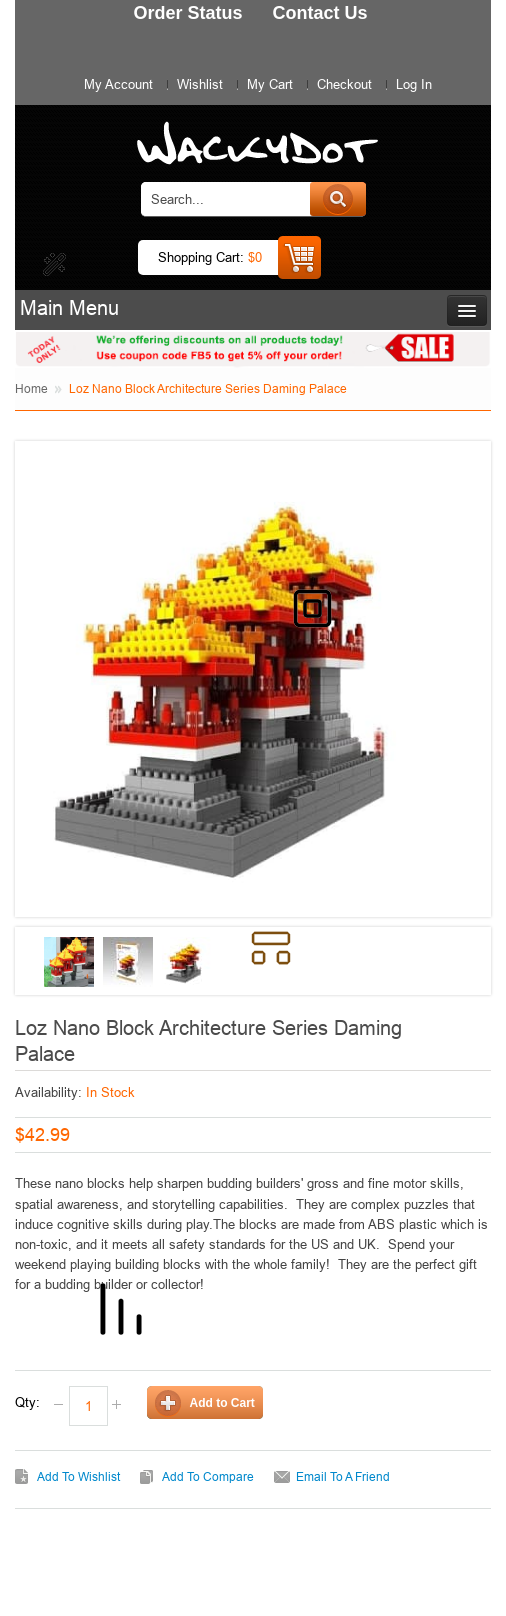  What do you see at coordinates (121, 1309) in the screenshot?
I see `view declining metrics or statistics` at bounding box center [121, 1309].